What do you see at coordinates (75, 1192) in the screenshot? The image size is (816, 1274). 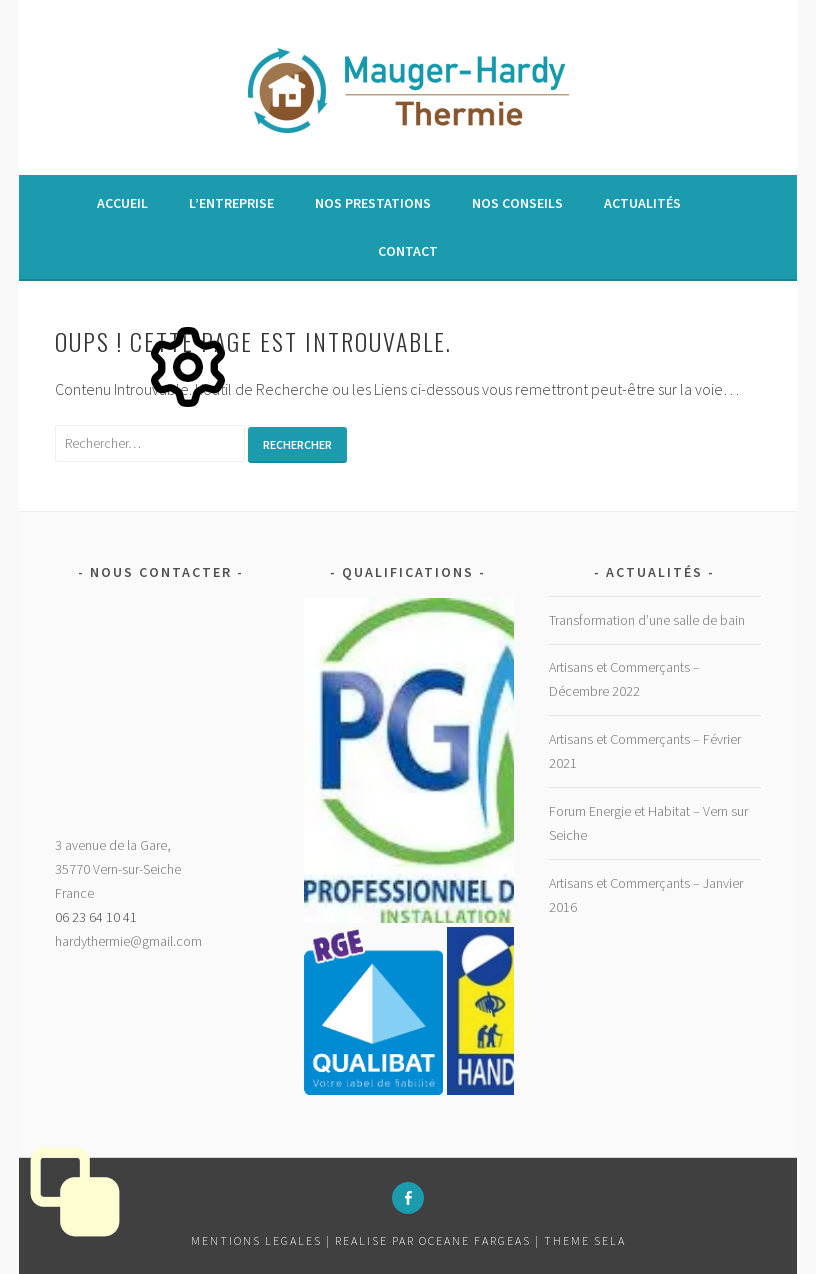 I see `copy to clipboard` at bounding box center [75, 1192].